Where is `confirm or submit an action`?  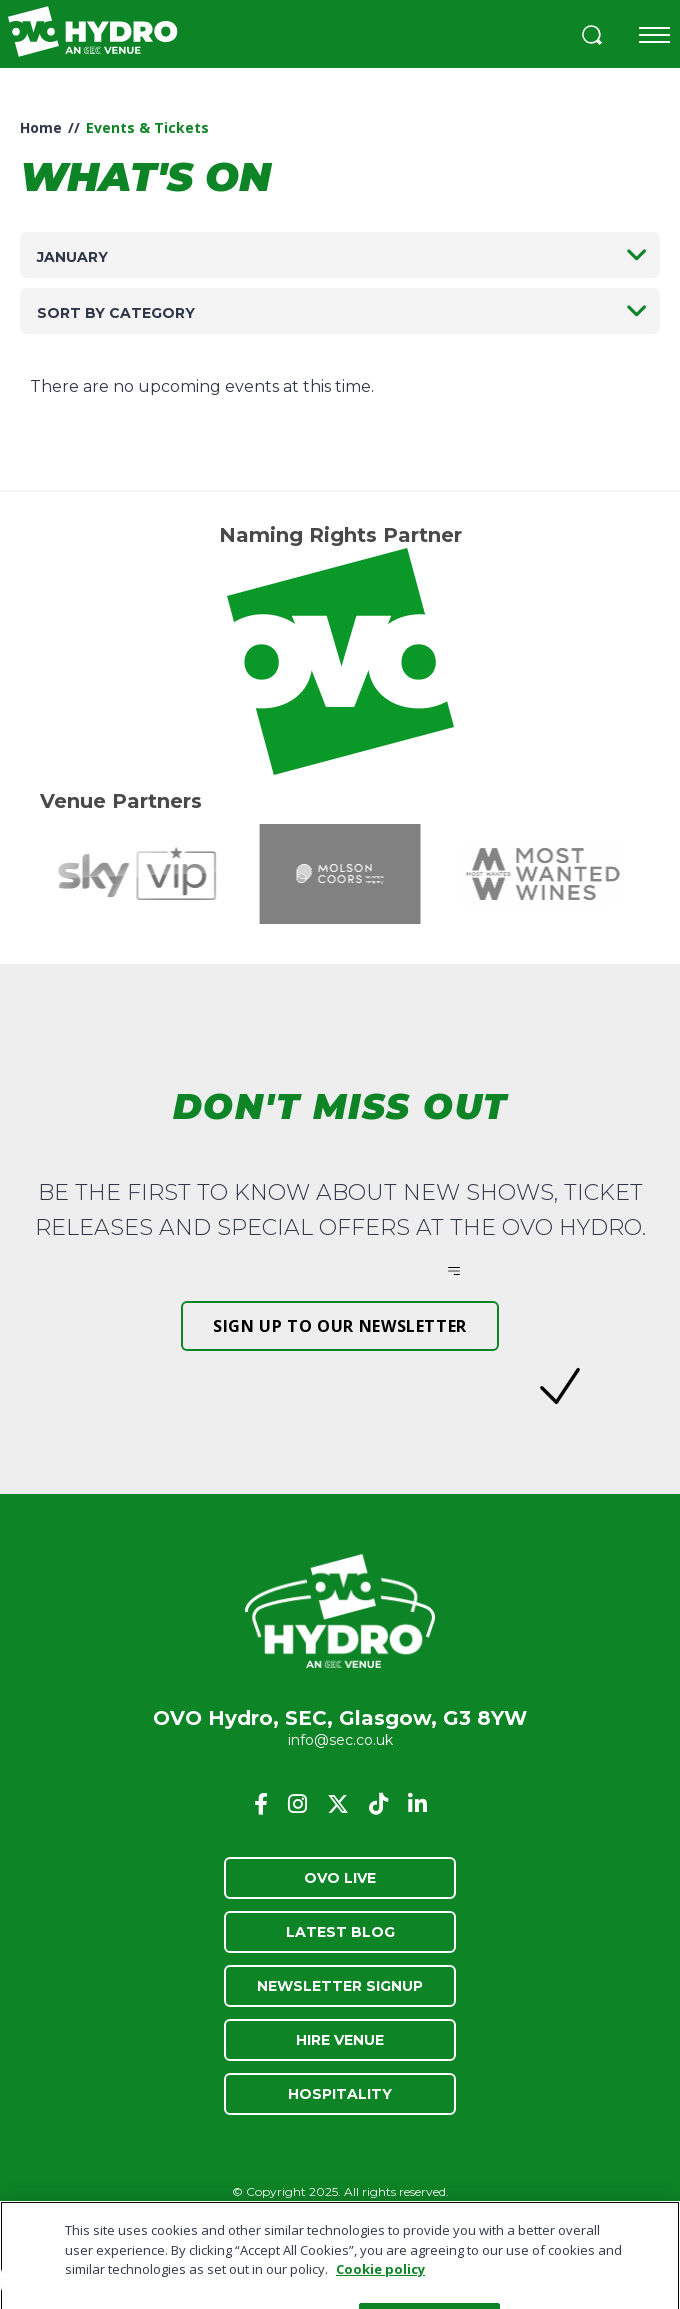 confirm or submit an action is located at coordinates (560, 1386).